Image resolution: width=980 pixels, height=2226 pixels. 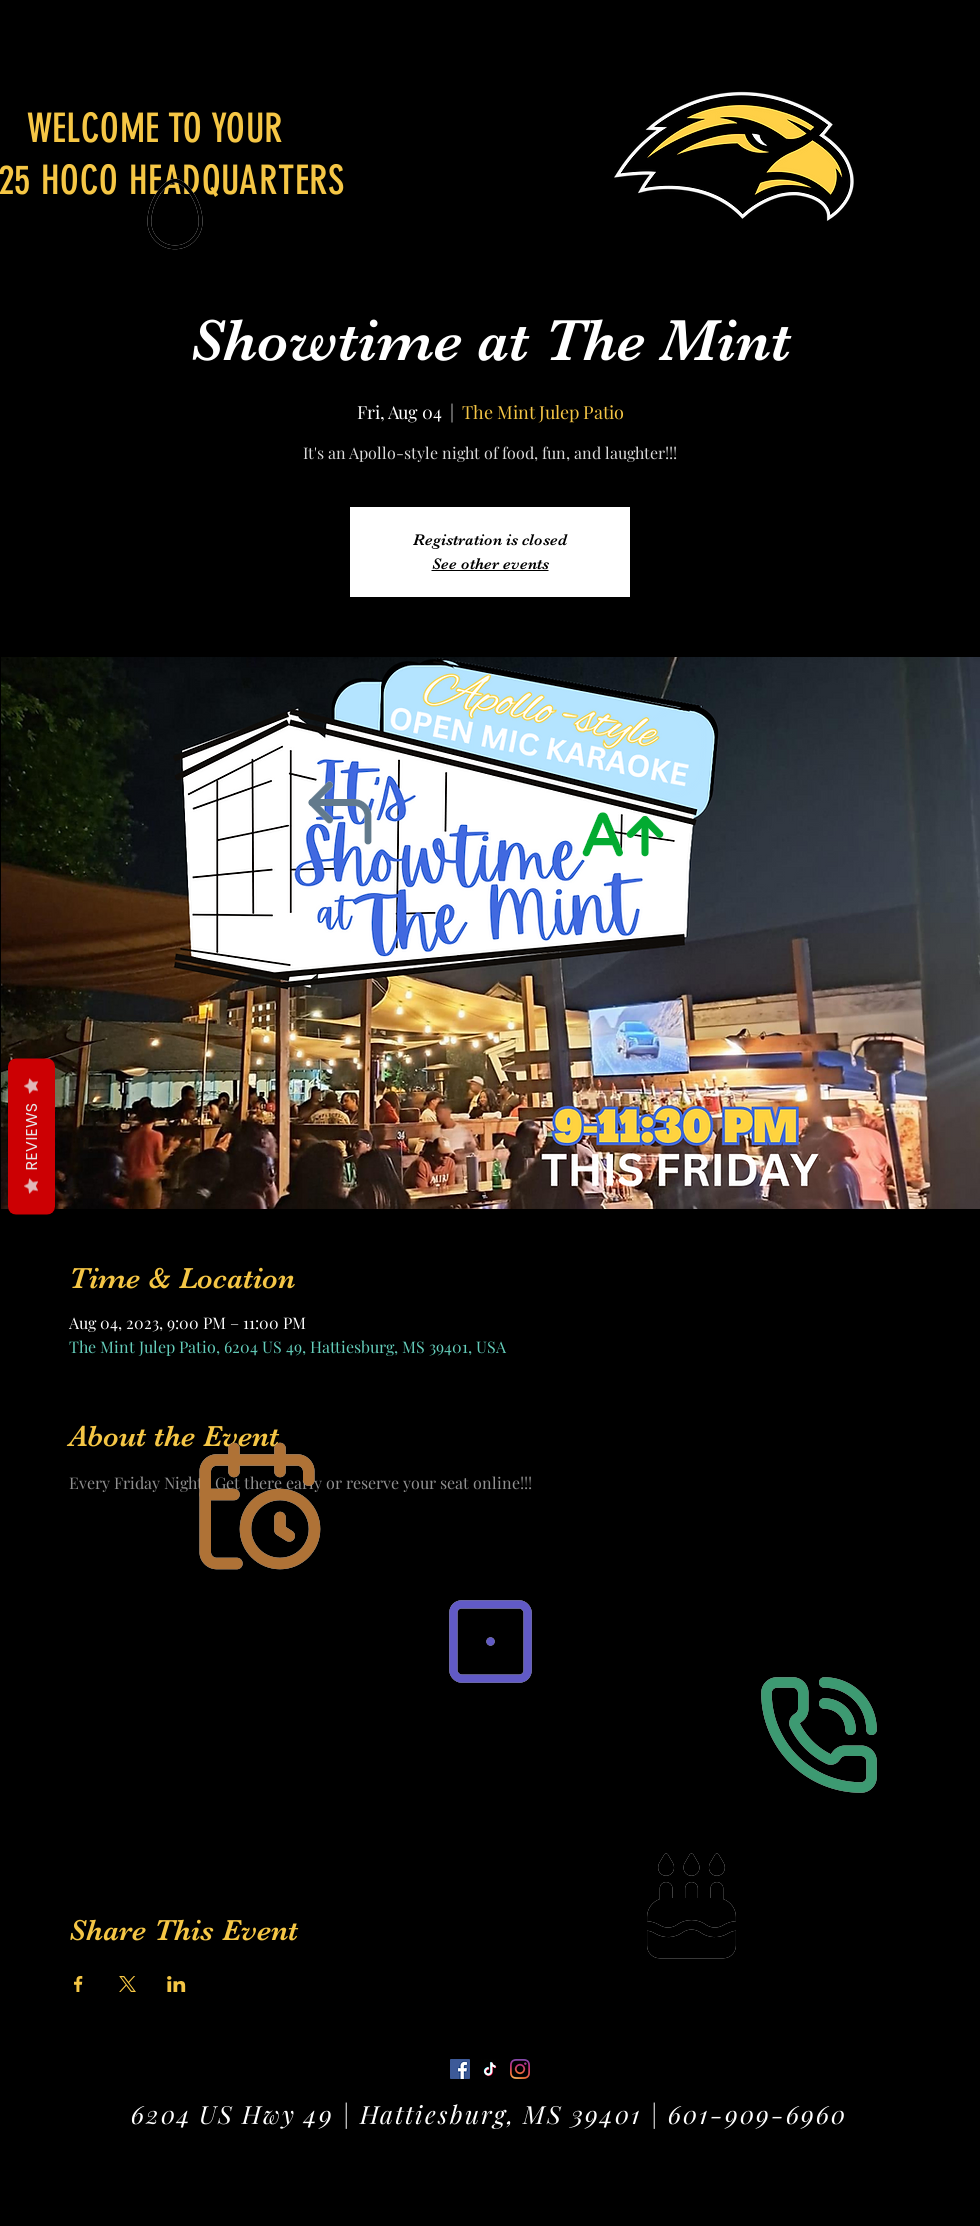 What do you see at coordinates (175, 214) in the screenshot?
I see `indicates egg or egg-related dietary information` at bounding box center [175, 214].